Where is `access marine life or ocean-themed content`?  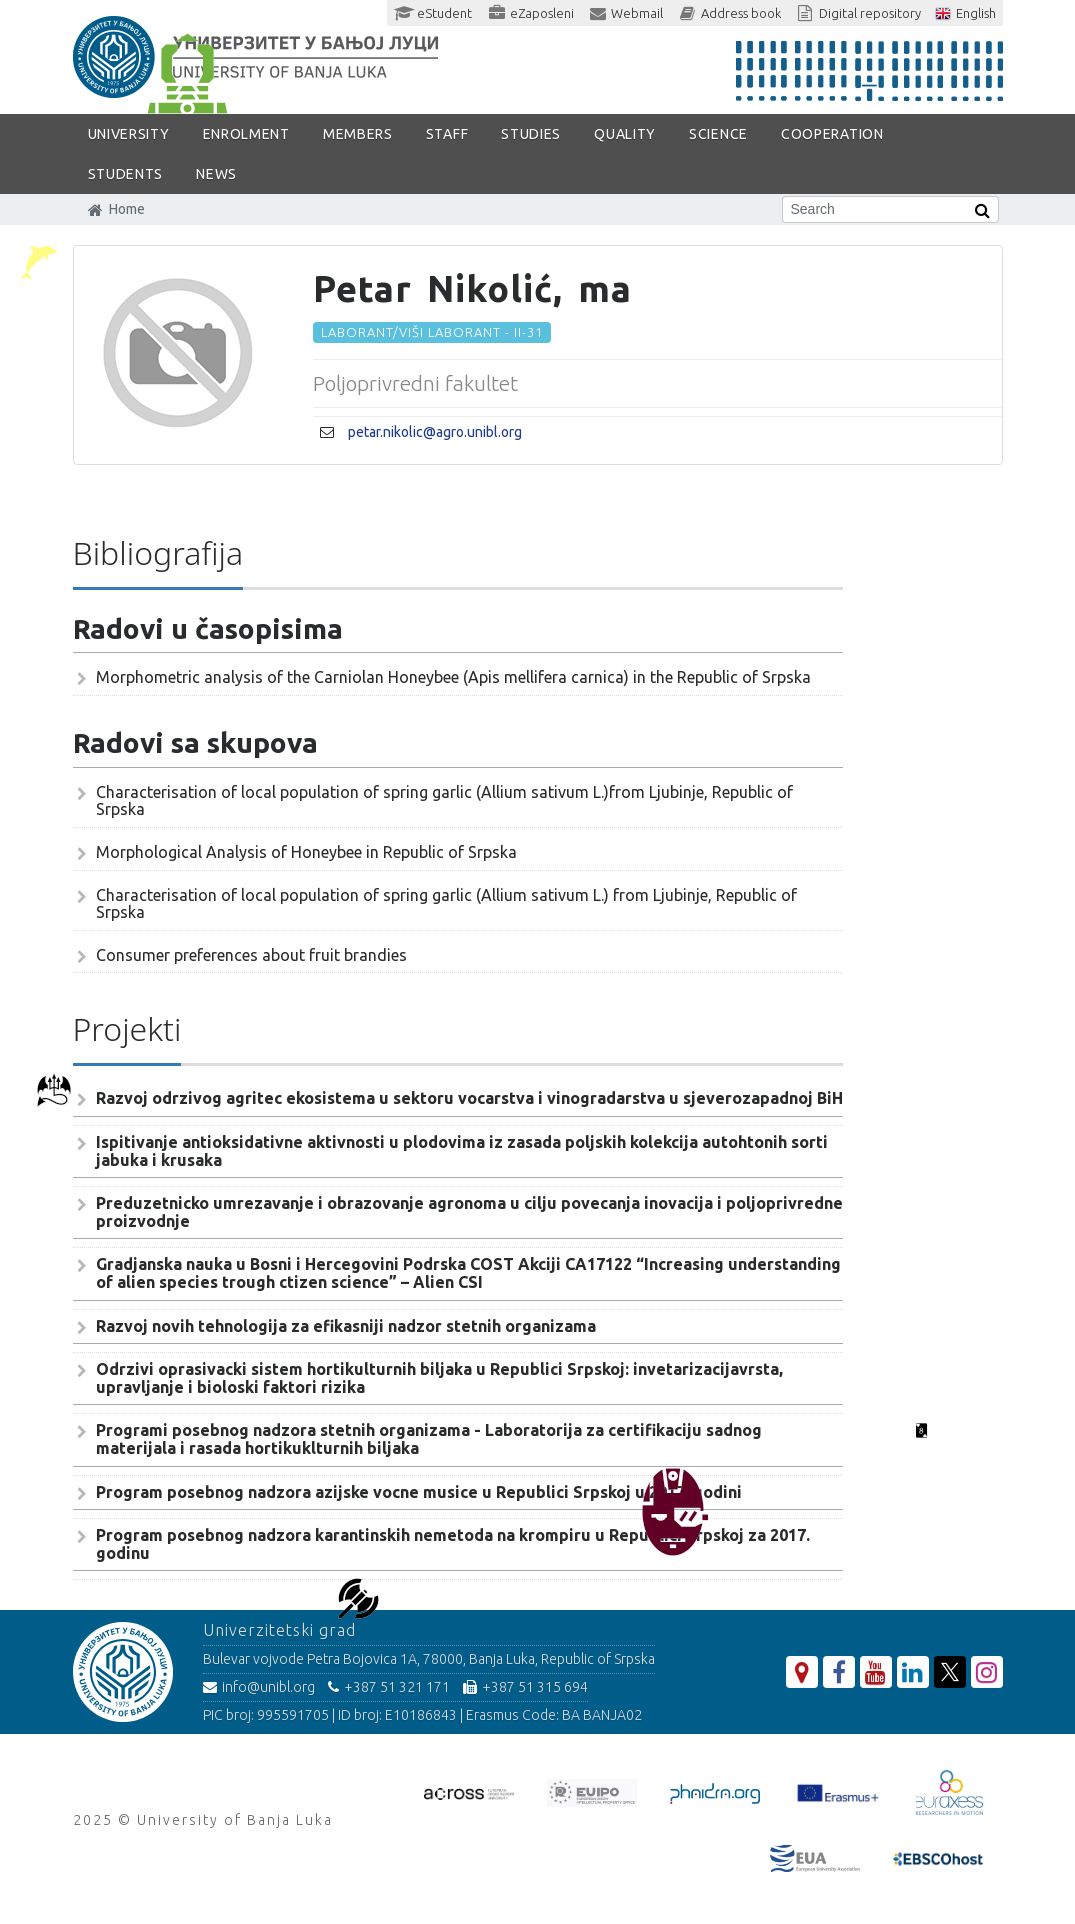 access marine life or ocean-themed content is located at coordinates (39, 263).